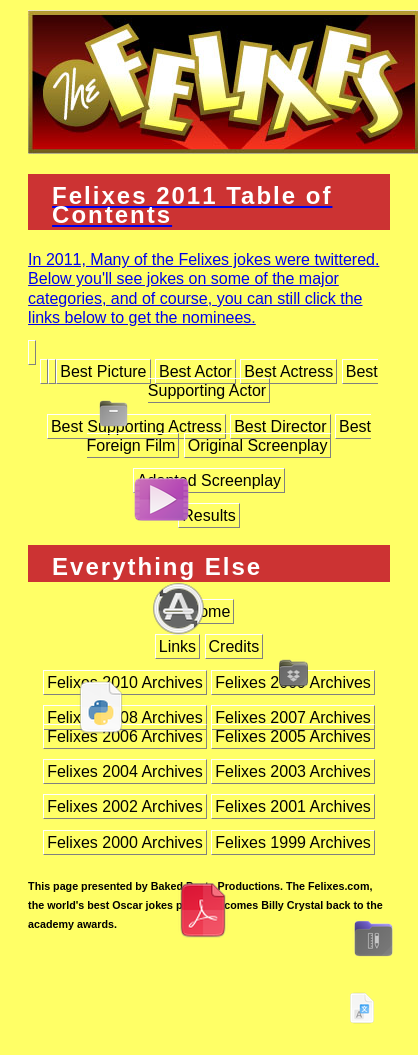 Image resolution: width=418 pixels, height=1055 pixels. Describe the element at coordinates (161, 499) in the screenshot. I see `open the video player app` at that location.